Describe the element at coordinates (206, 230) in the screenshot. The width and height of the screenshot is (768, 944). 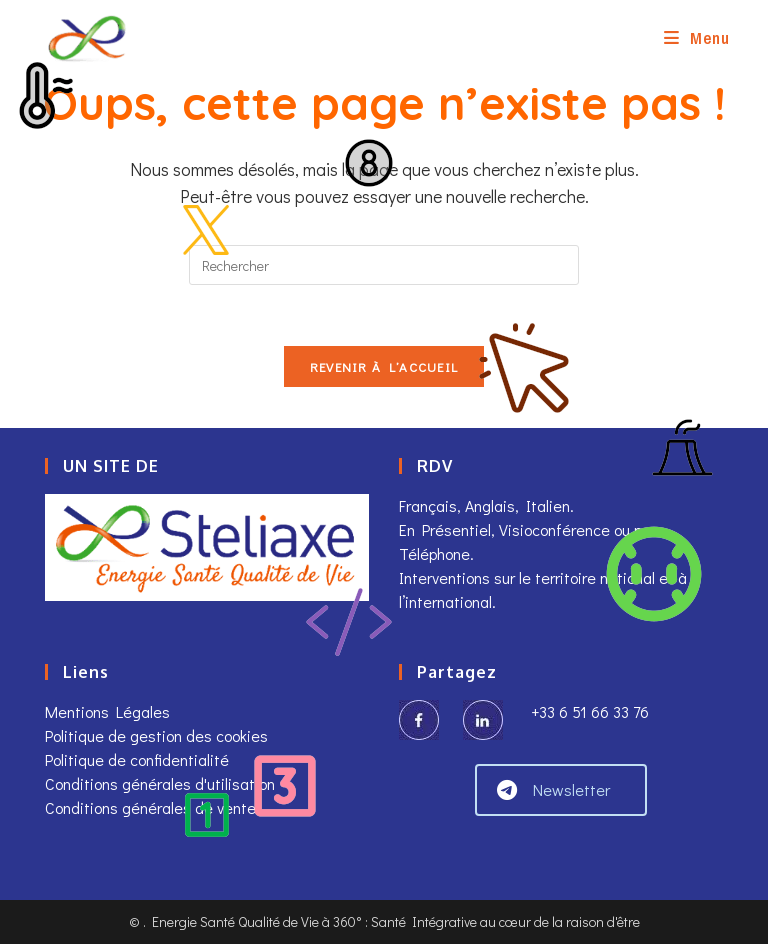
I see `open the X (formerly Twitter) app` at that location.